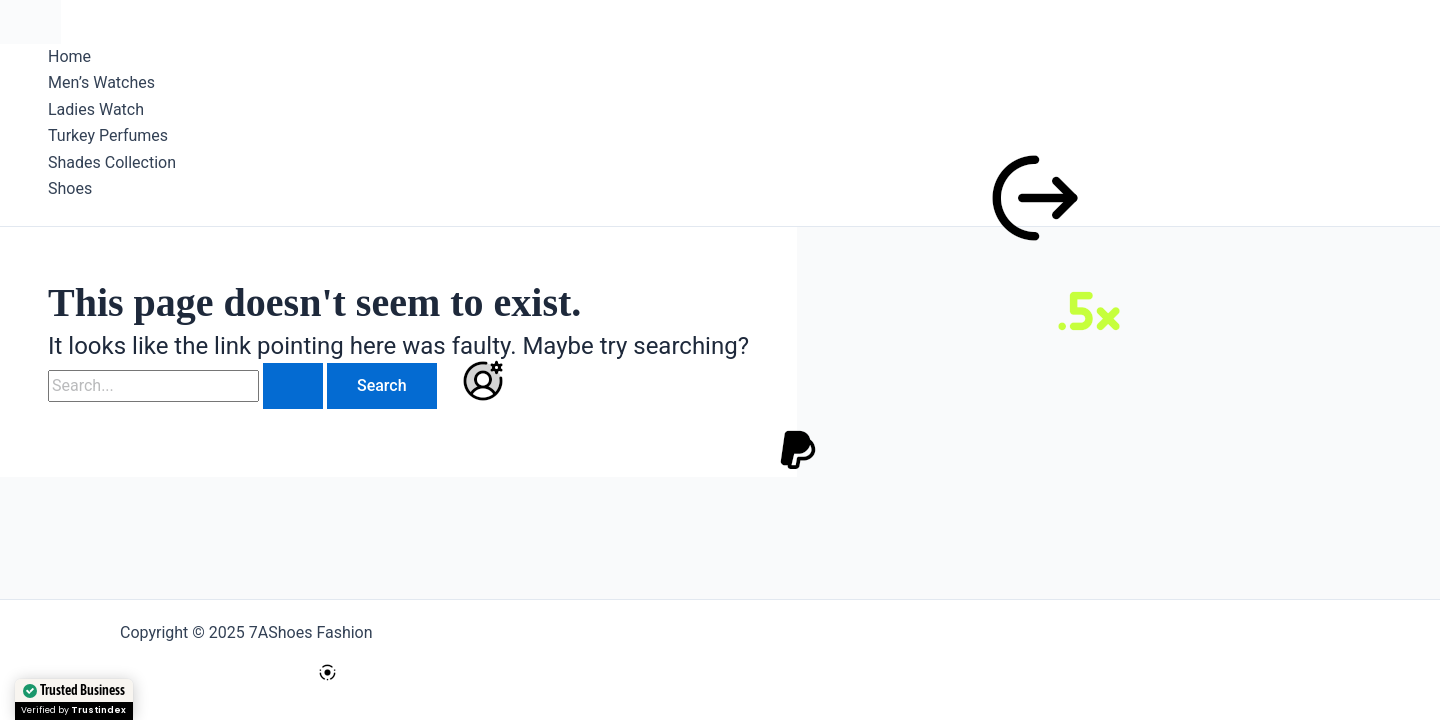 Image resolution: width=1440 pixels, height=720 pixels. What do you see at coordinates (798, 450) in the screenshot?
I see `pay with PayPal` at bounding box center [798, 450].